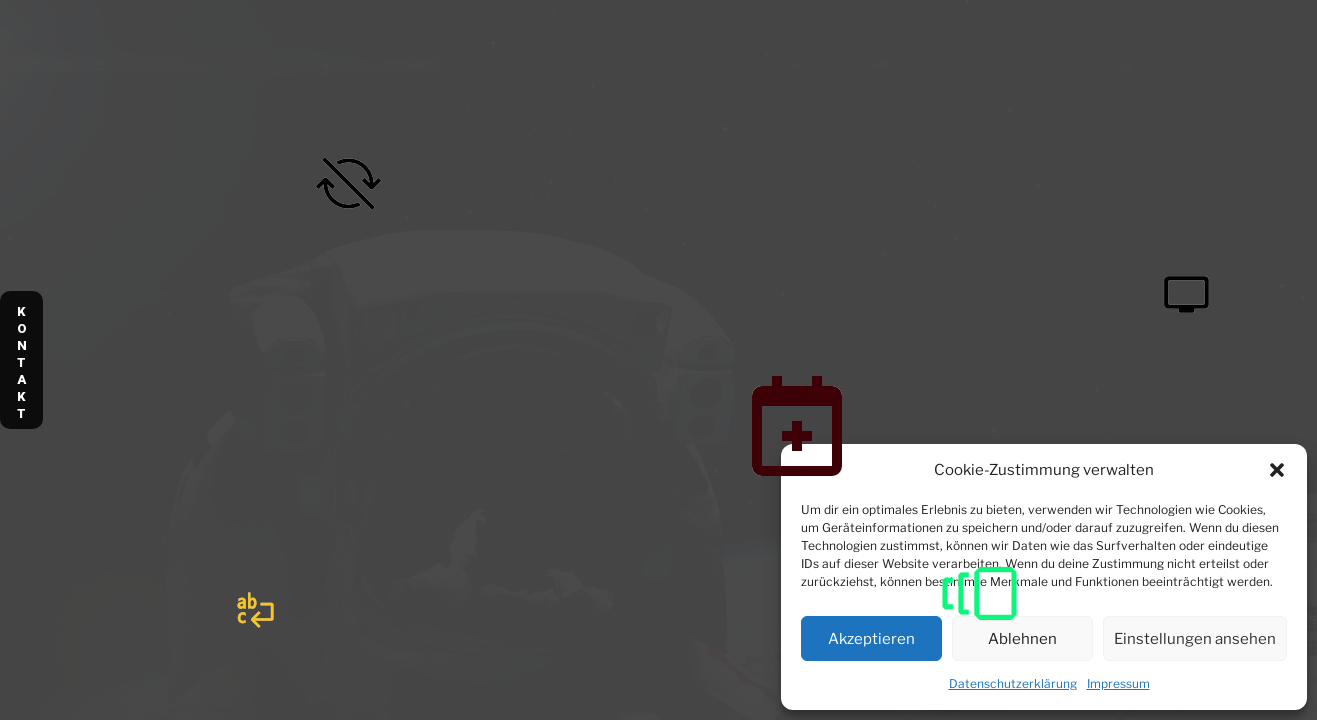  I want to click on toggle word wrap in the editor, so click(255, 610).